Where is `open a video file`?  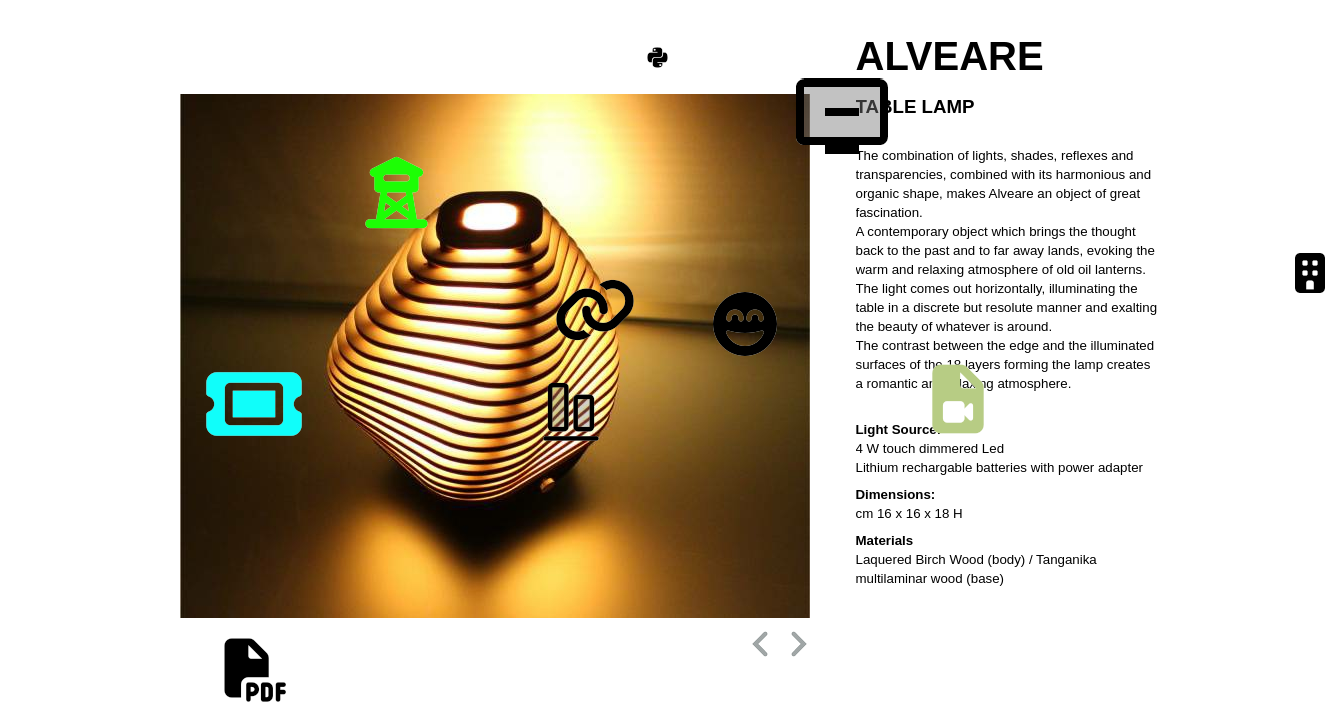 open a video file is located at coordinates (958, 399).